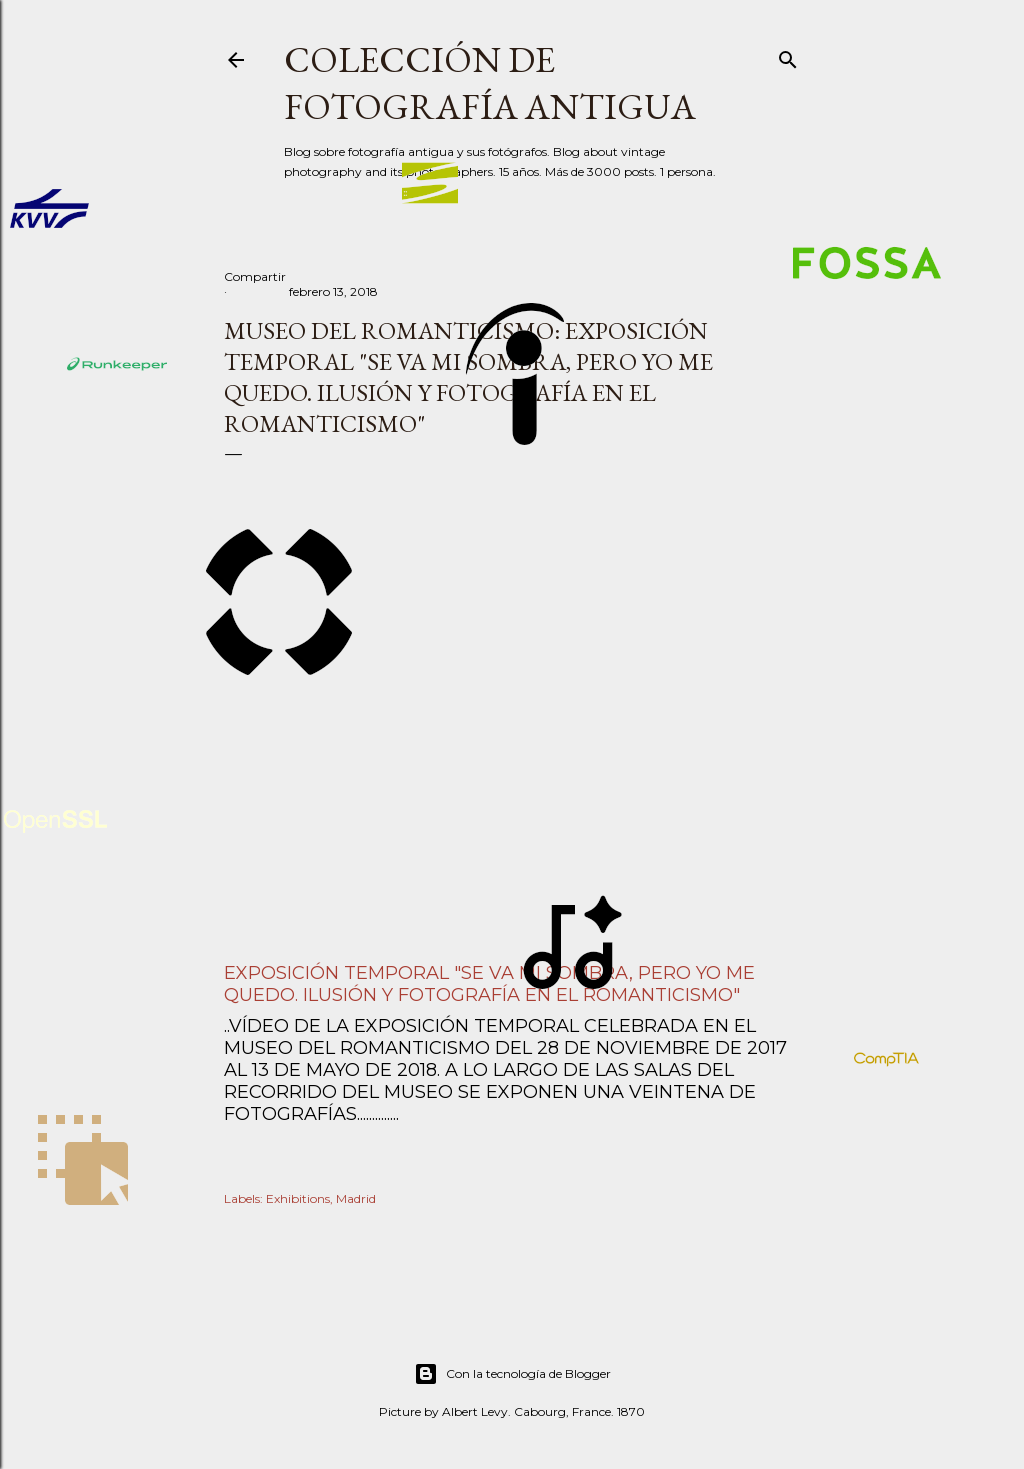  Describe the element at coordinates (515, 374) in the screenshot. I see `open the Indeed job search app` at that location.